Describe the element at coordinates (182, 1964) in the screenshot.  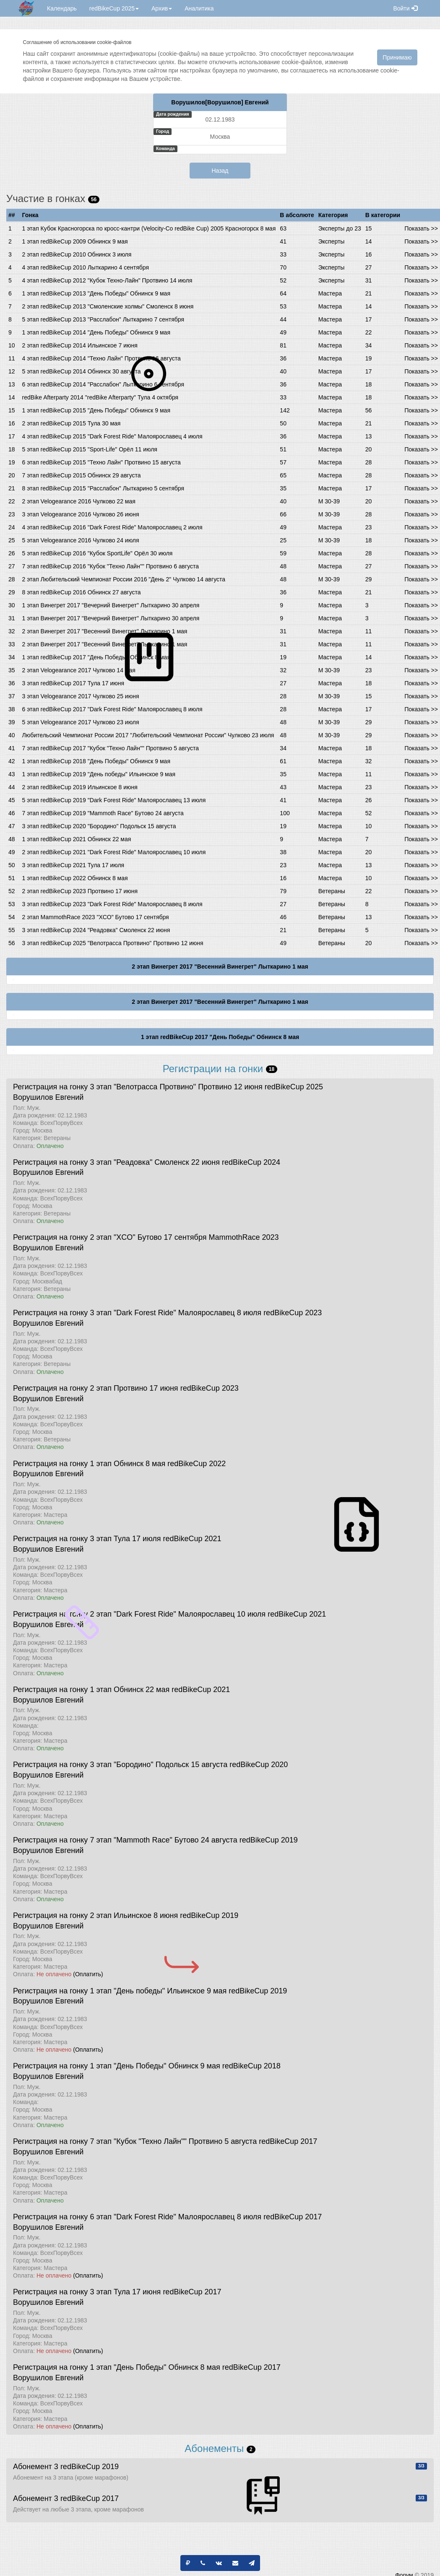
I see `forward or redirect a message` at that location.